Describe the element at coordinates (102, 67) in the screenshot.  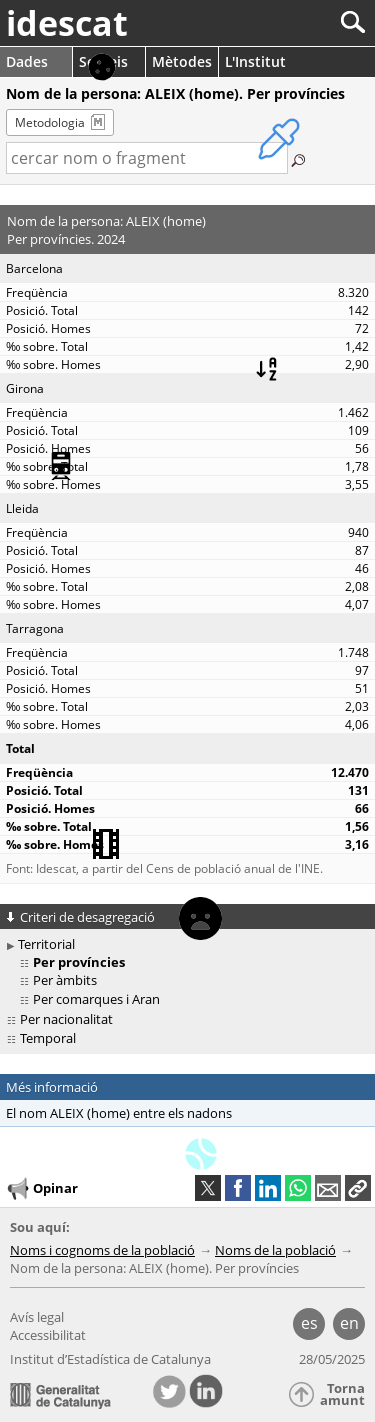
I see `manage cookie preferences` at that location.